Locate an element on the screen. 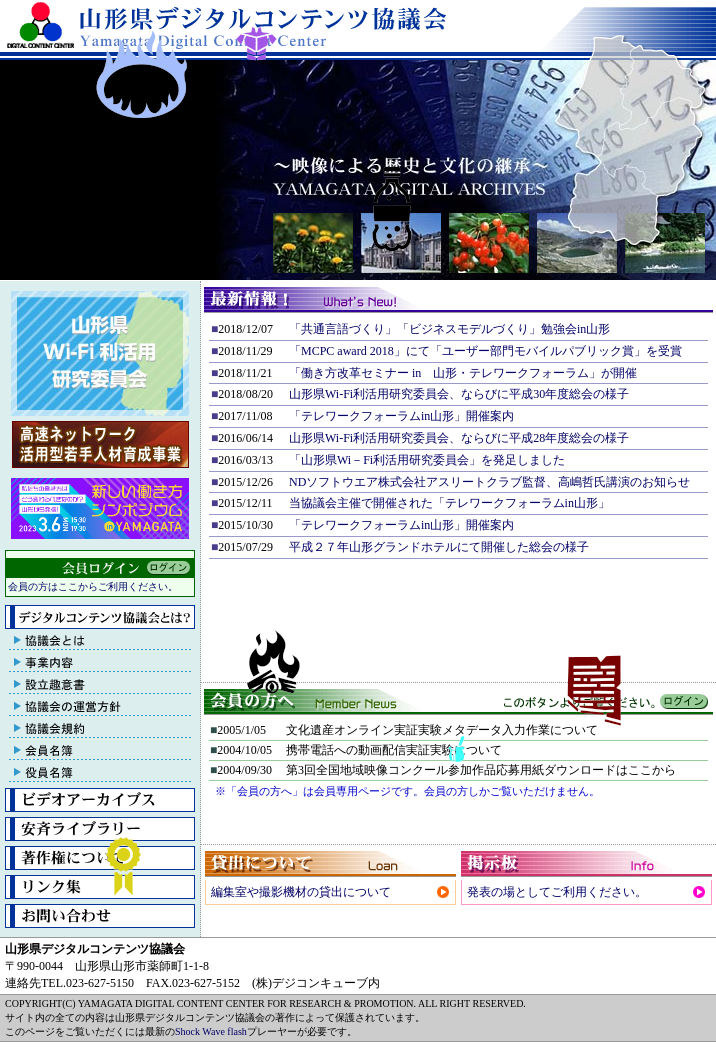  view your achievements or awards is located at coordinates (123, 866).